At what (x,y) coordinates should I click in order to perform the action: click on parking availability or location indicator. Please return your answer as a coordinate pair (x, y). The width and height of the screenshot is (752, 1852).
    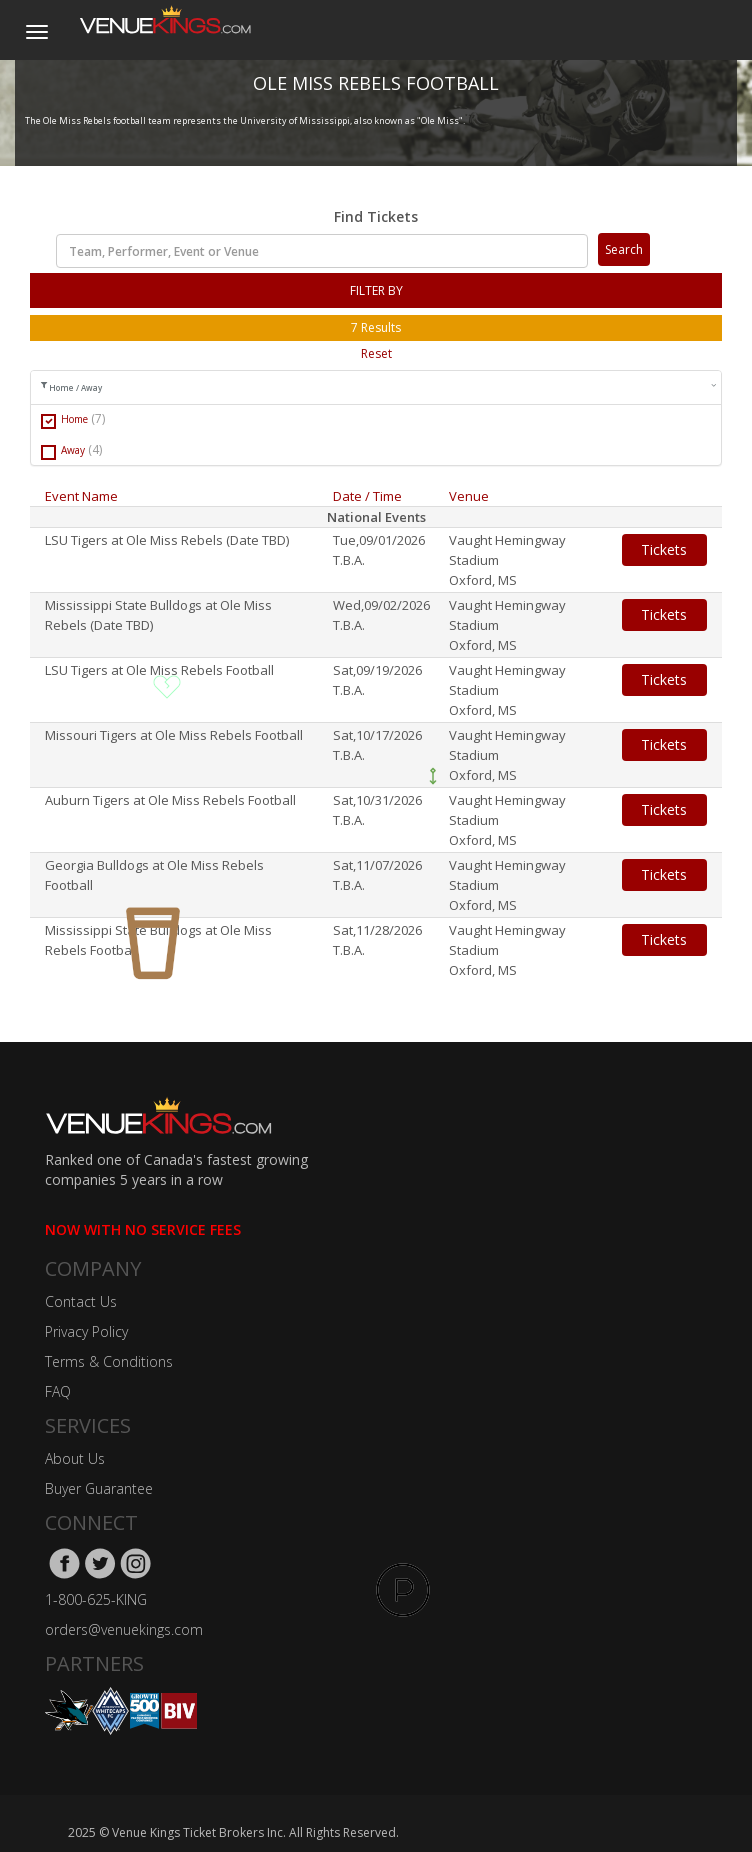
    Looking at the image, I should click on (403, 1590).